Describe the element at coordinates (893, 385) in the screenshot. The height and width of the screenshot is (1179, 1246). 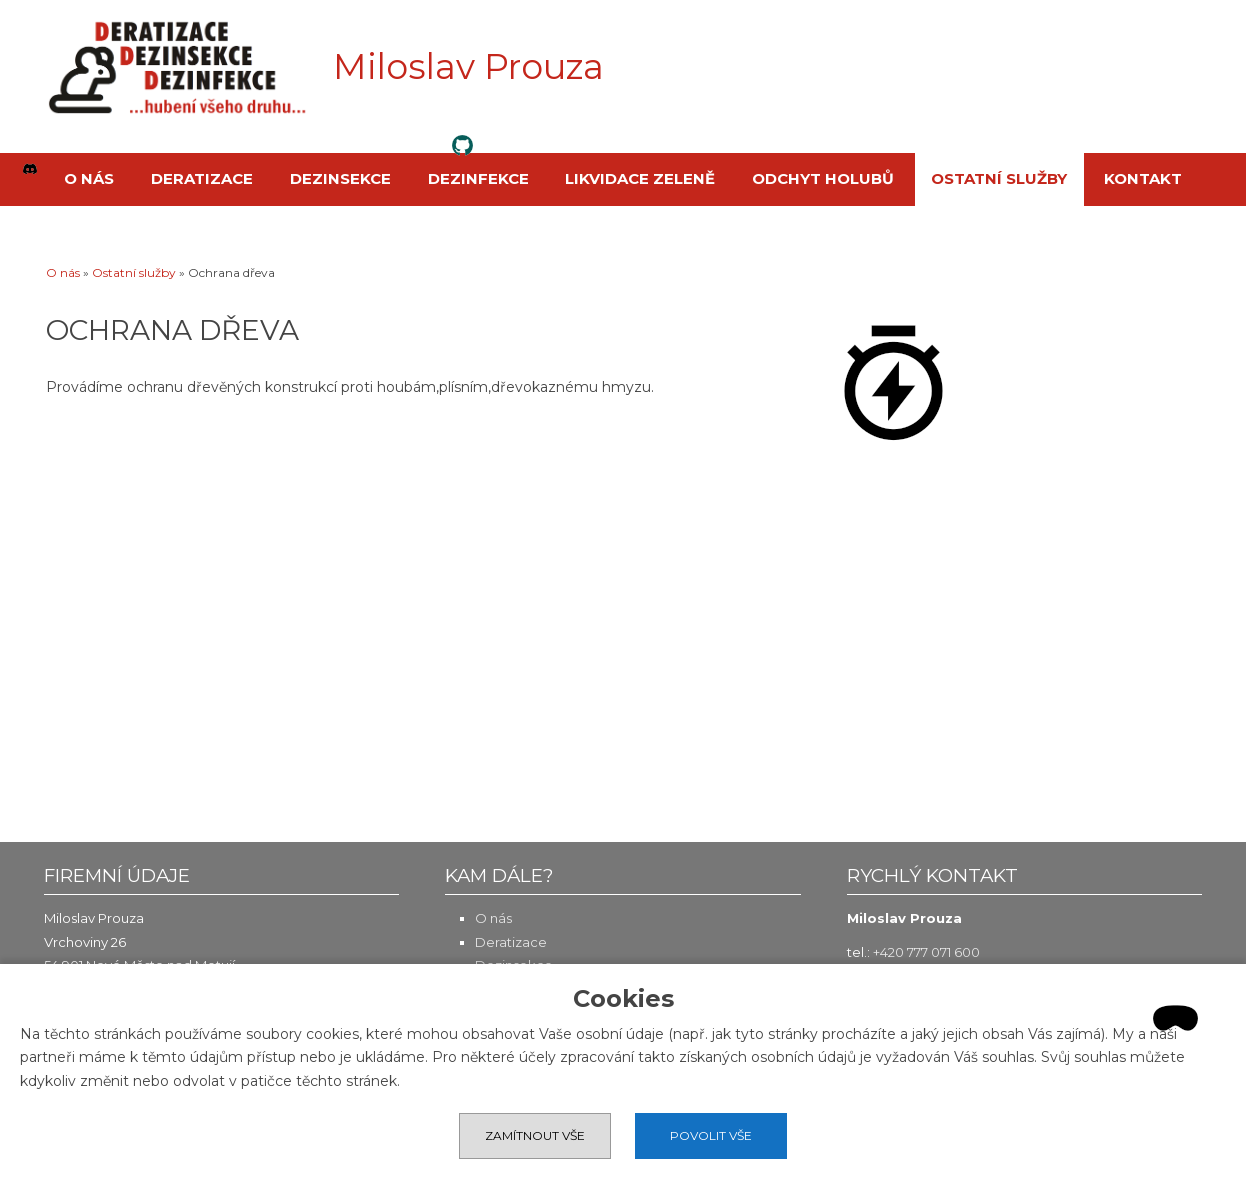
I see `set a quick timer or speed countdown` at that location.